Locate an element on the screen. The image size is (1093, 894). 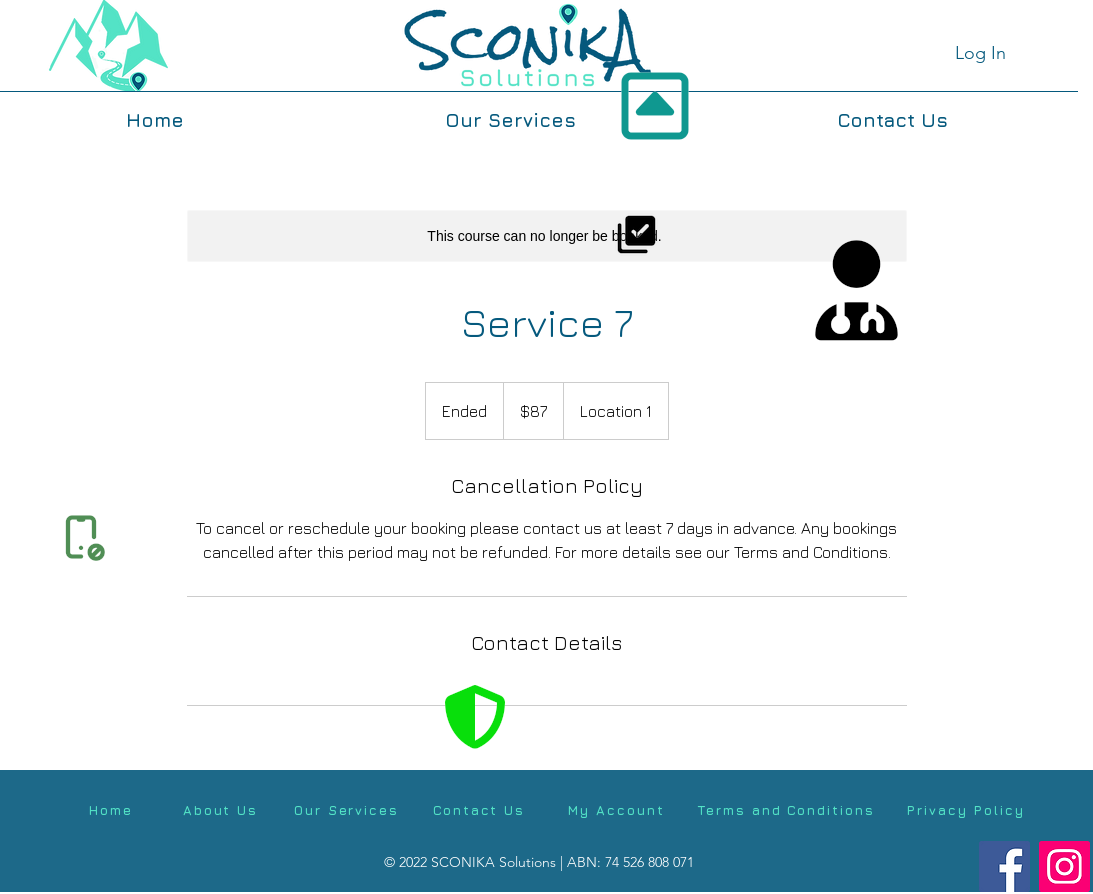
item successfully added to library is located at coordinates (636, 234).